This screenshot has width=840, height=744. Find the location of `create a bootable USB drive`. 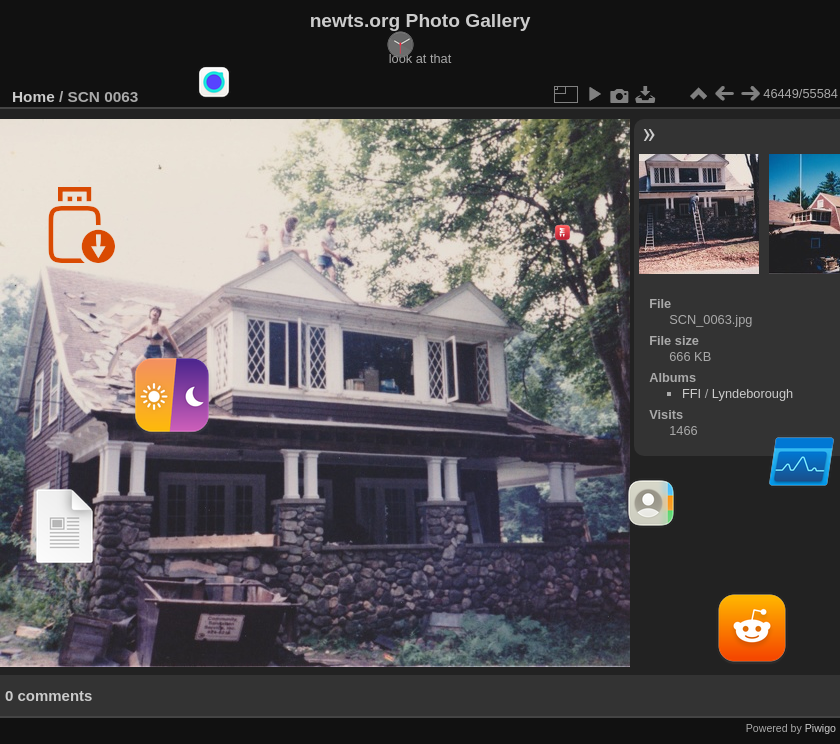

create a bootable USB drive is located at coordinates (77, 225).